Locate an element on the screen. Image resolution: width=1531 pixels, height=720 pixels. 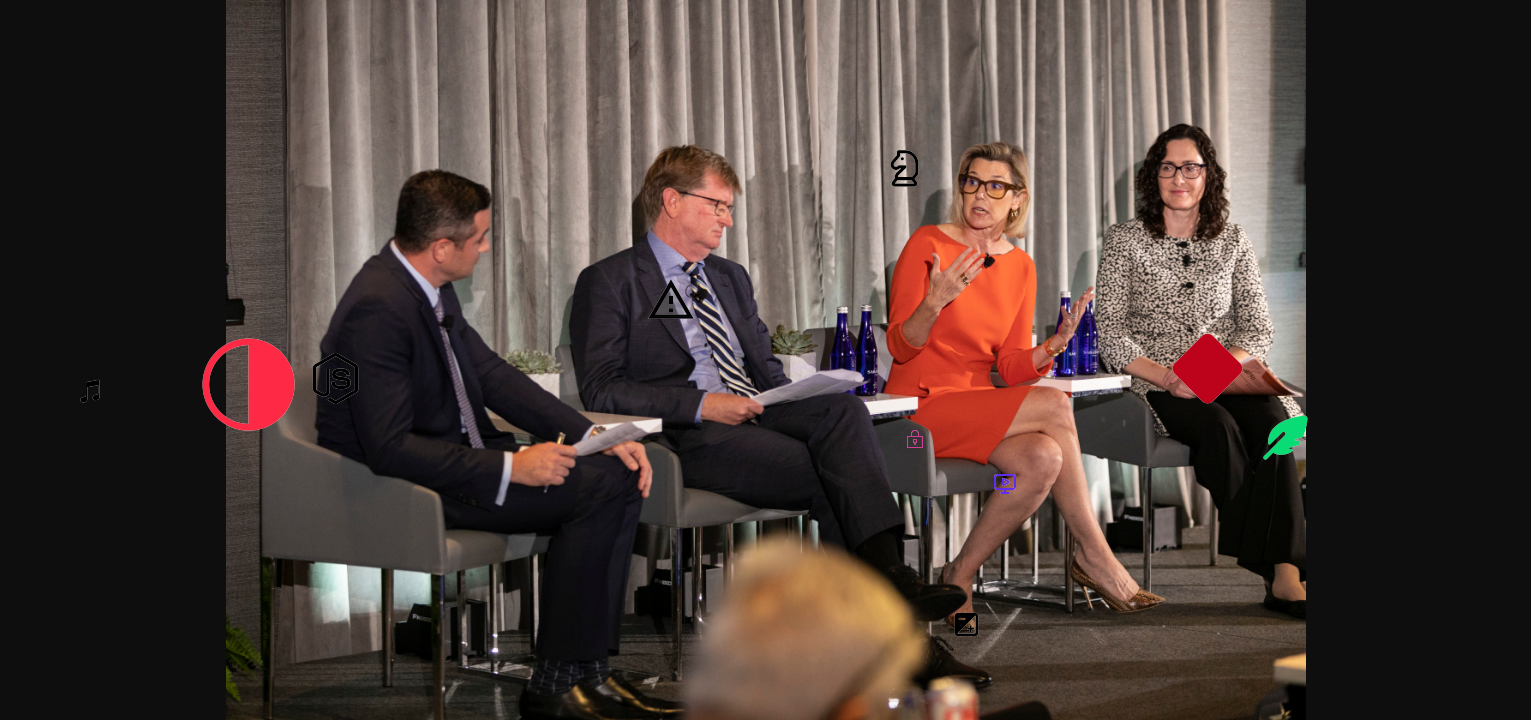
play video on display is located at coordinates (1005, 484).